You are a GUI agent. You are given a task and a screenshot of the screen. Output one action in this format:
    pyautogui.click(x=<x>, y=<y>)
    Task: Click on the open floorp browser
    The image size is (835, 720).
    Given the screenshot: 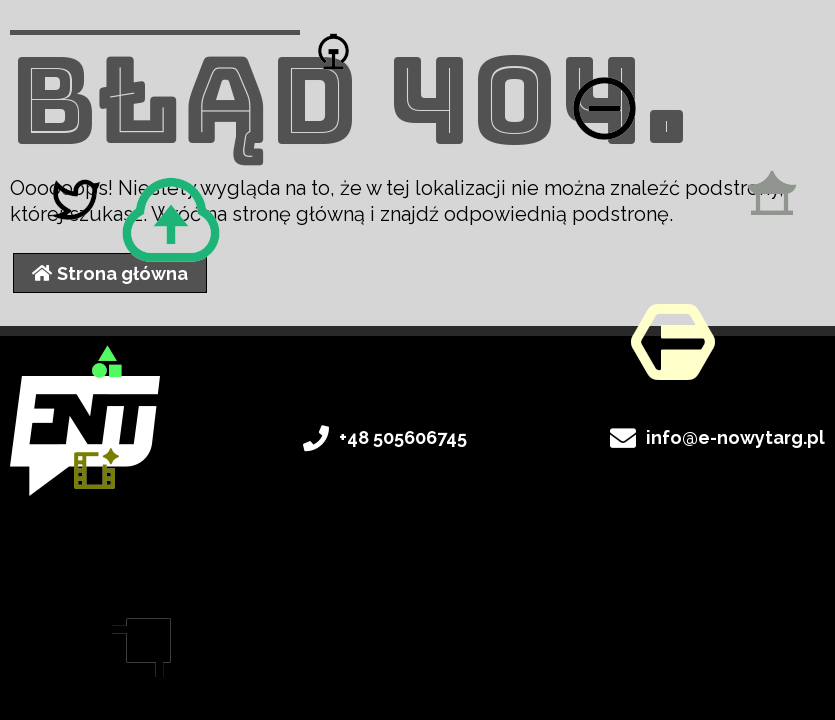 What is the action you would take?
    pyautogui.click(x=673, y=342)
    